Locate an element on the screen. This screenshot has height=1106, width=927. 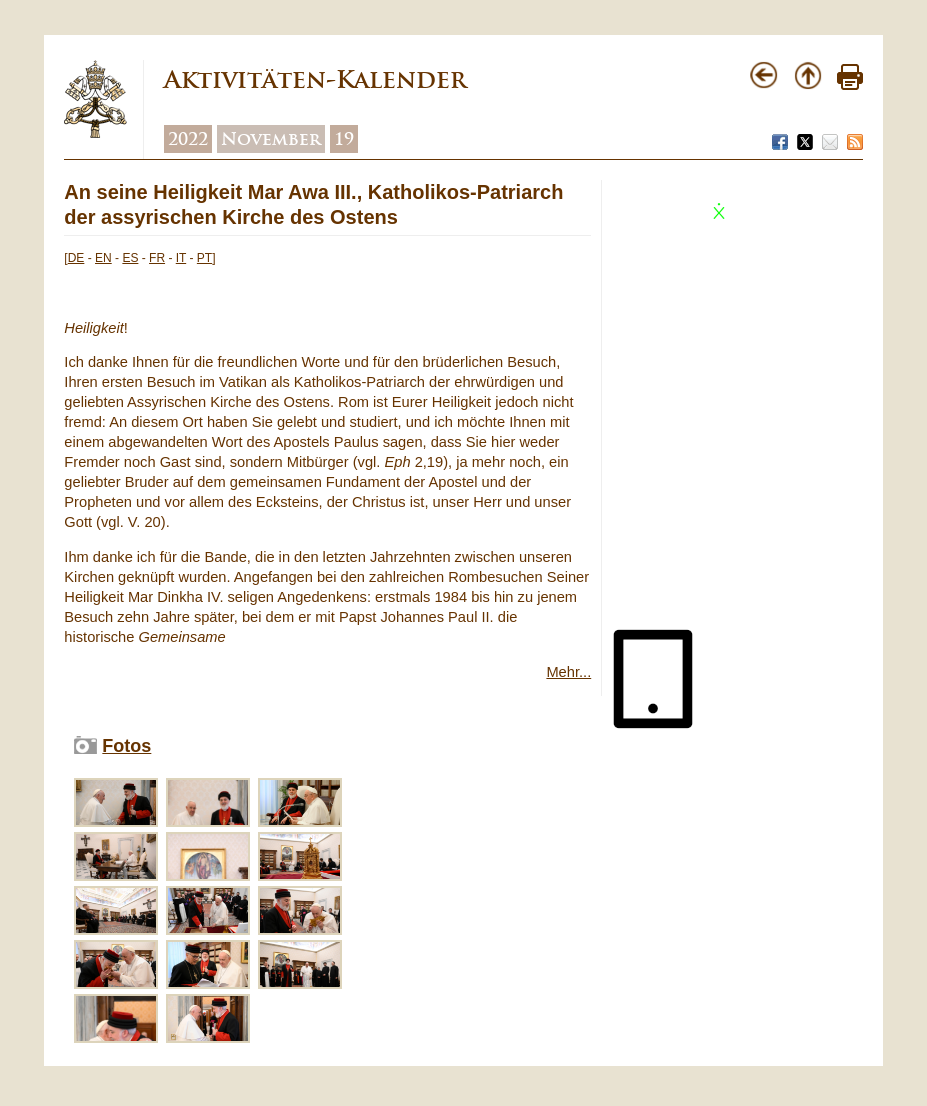
switch to tablet view is located at coordinates (653, 679).